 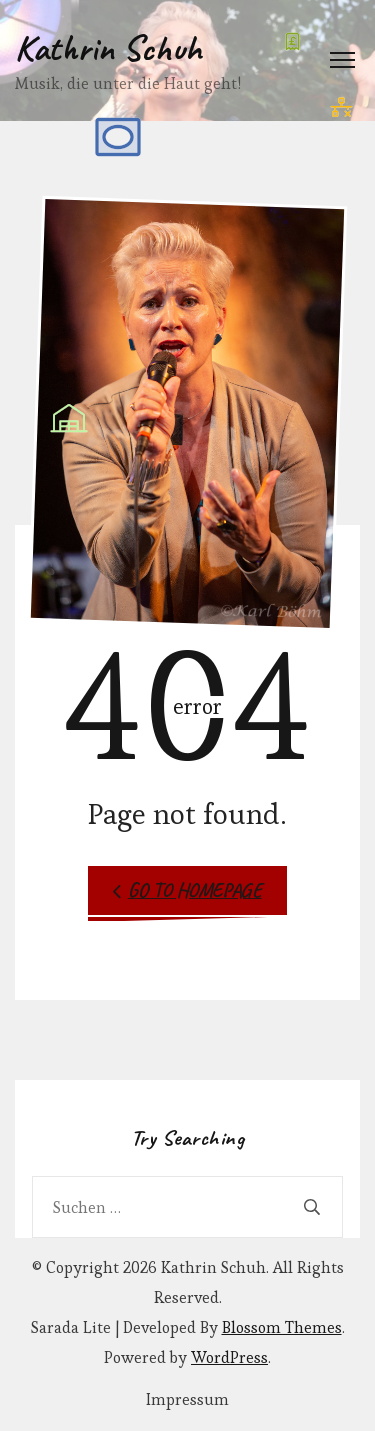 I want to click on access garage or parking settings, so click(x=69, y=420).